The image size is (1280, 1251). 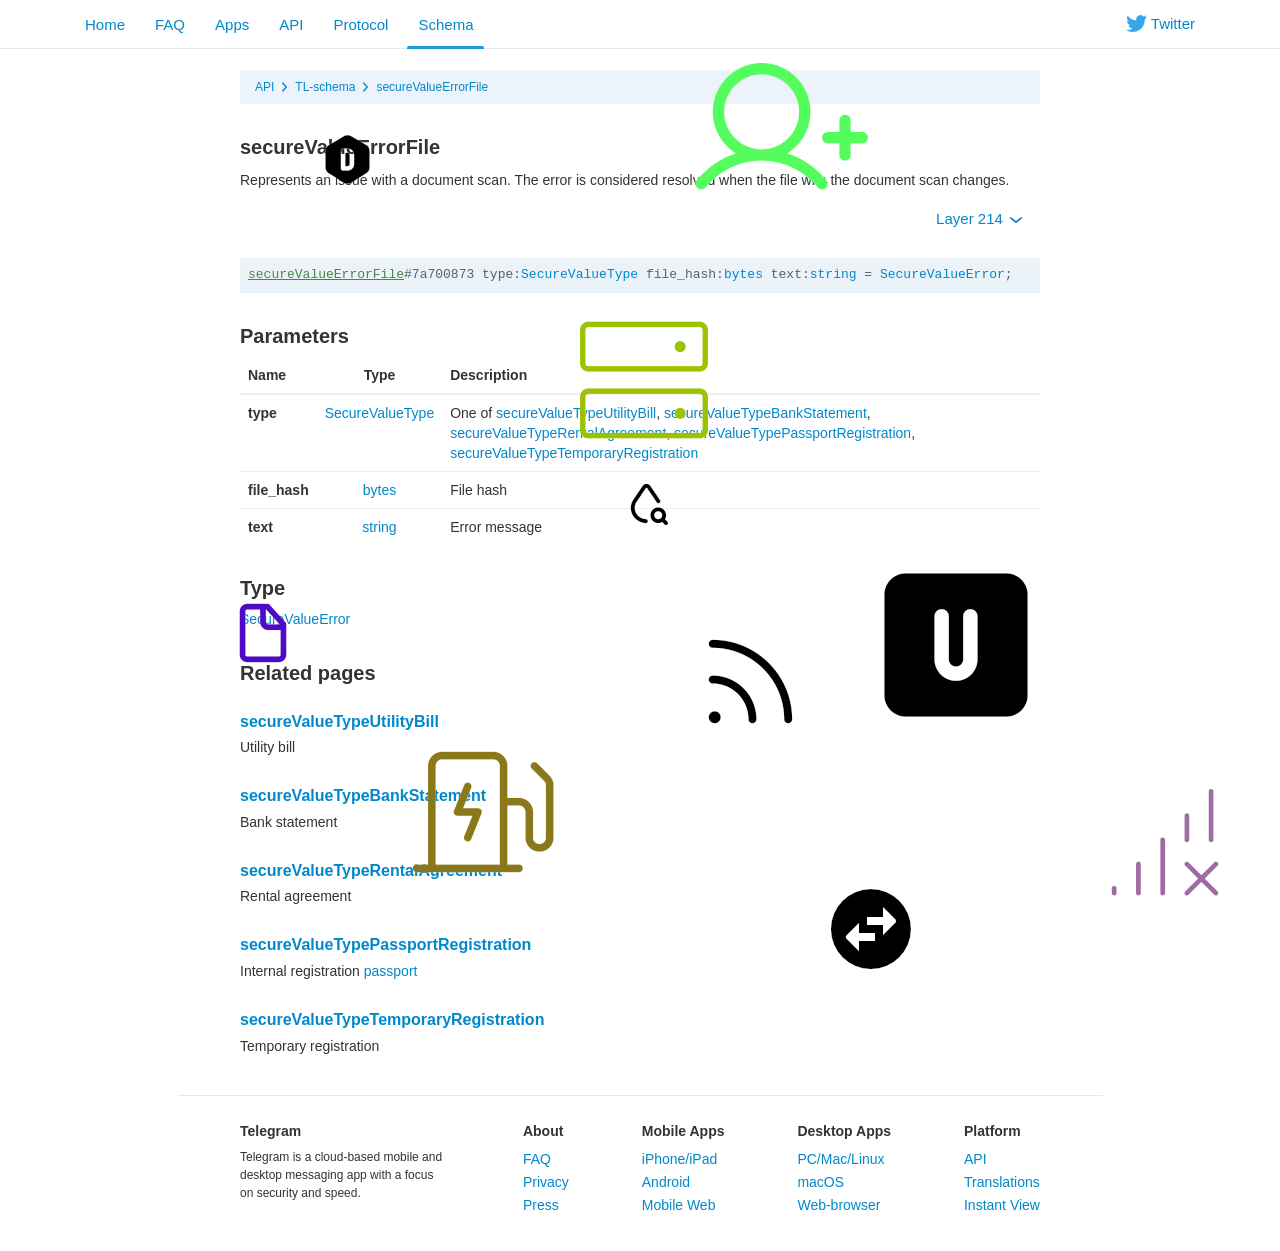 What do you see at coordinates (478, 812) in the screenshot?
I see `find nearby electric vehicle charging stations` at bounding box center [478, 812].